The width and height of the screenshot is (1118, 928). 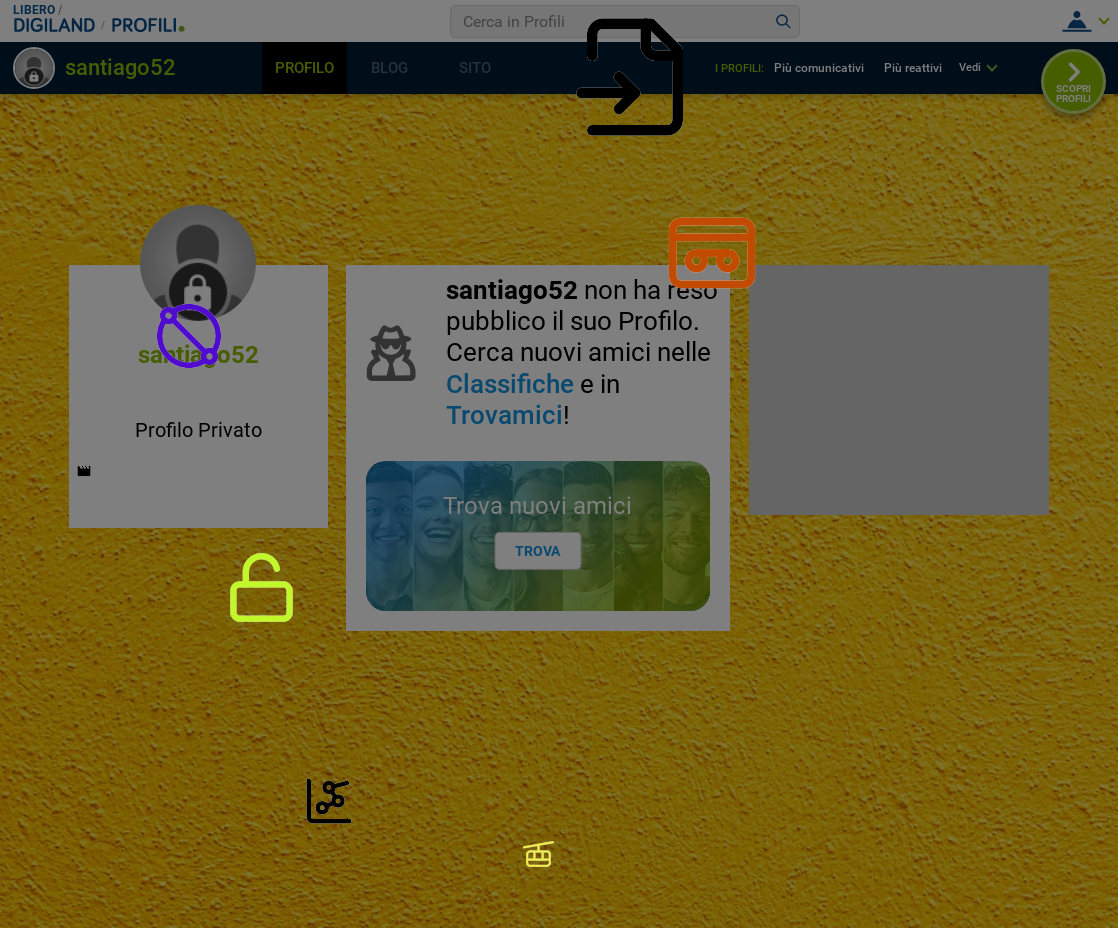 I want to click on unlocked or unsecured state, so click(x=261, y=587).